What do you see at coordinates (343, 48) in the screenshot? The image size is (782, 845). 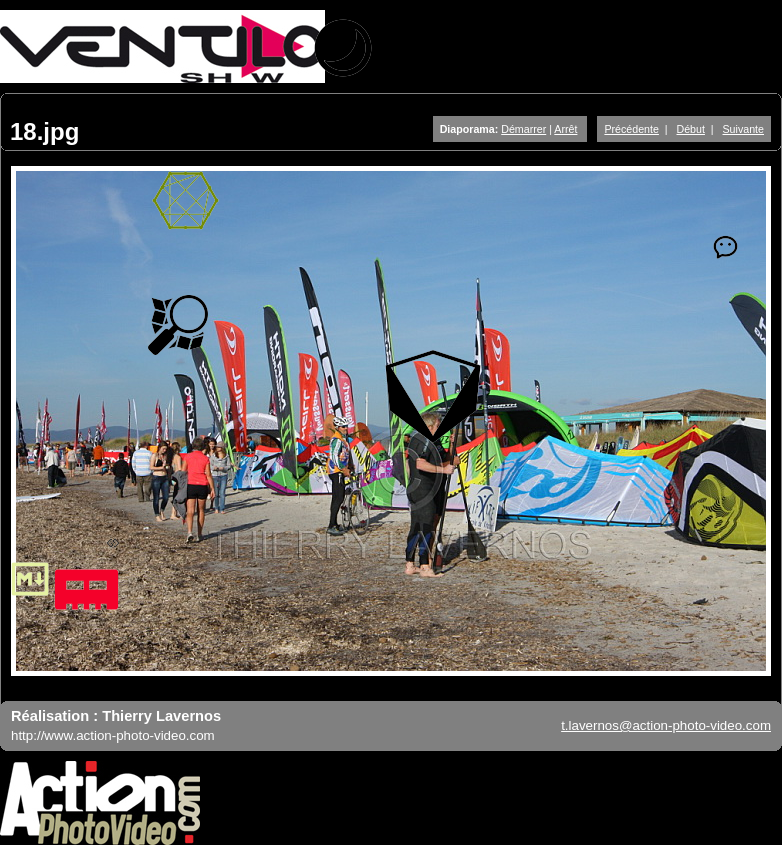 I see `adjust display contrast settings` at bounding box center [343, 48].